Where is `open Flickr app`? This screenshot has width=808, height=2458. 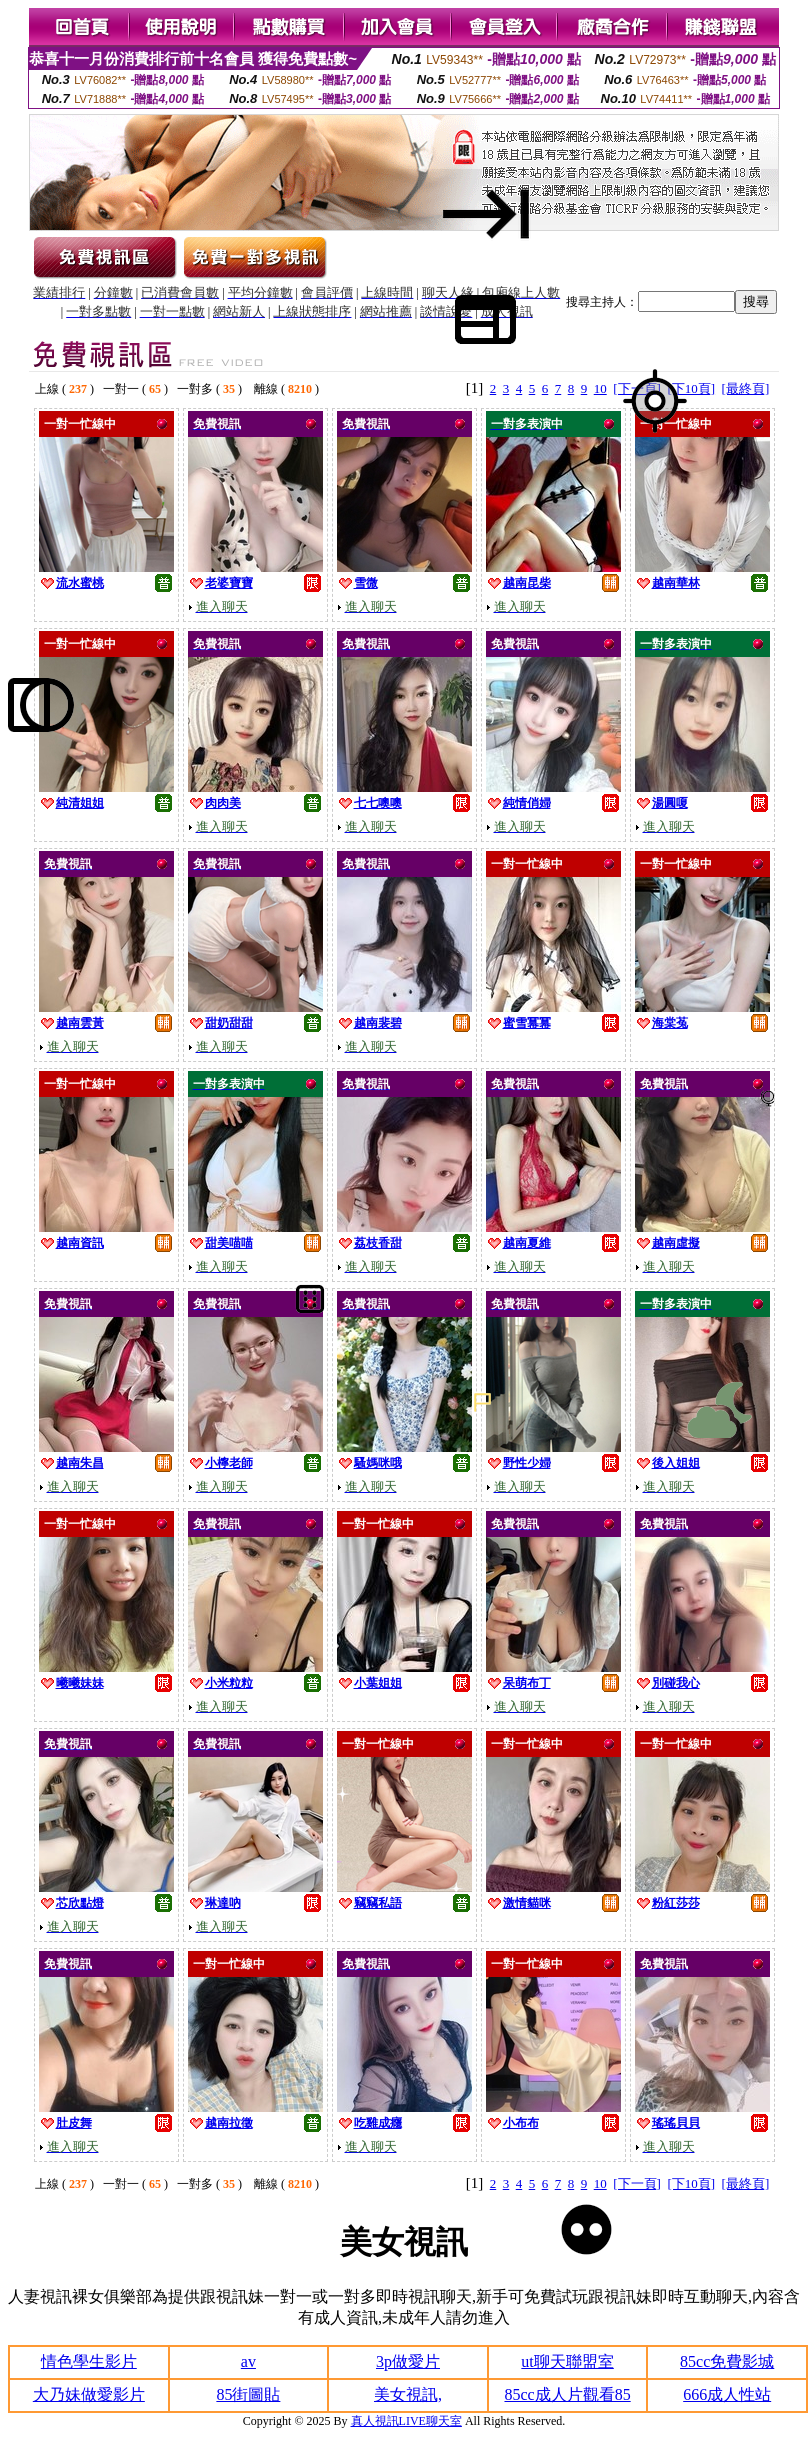
open Flickr app is located at coordinates (586, 2229).